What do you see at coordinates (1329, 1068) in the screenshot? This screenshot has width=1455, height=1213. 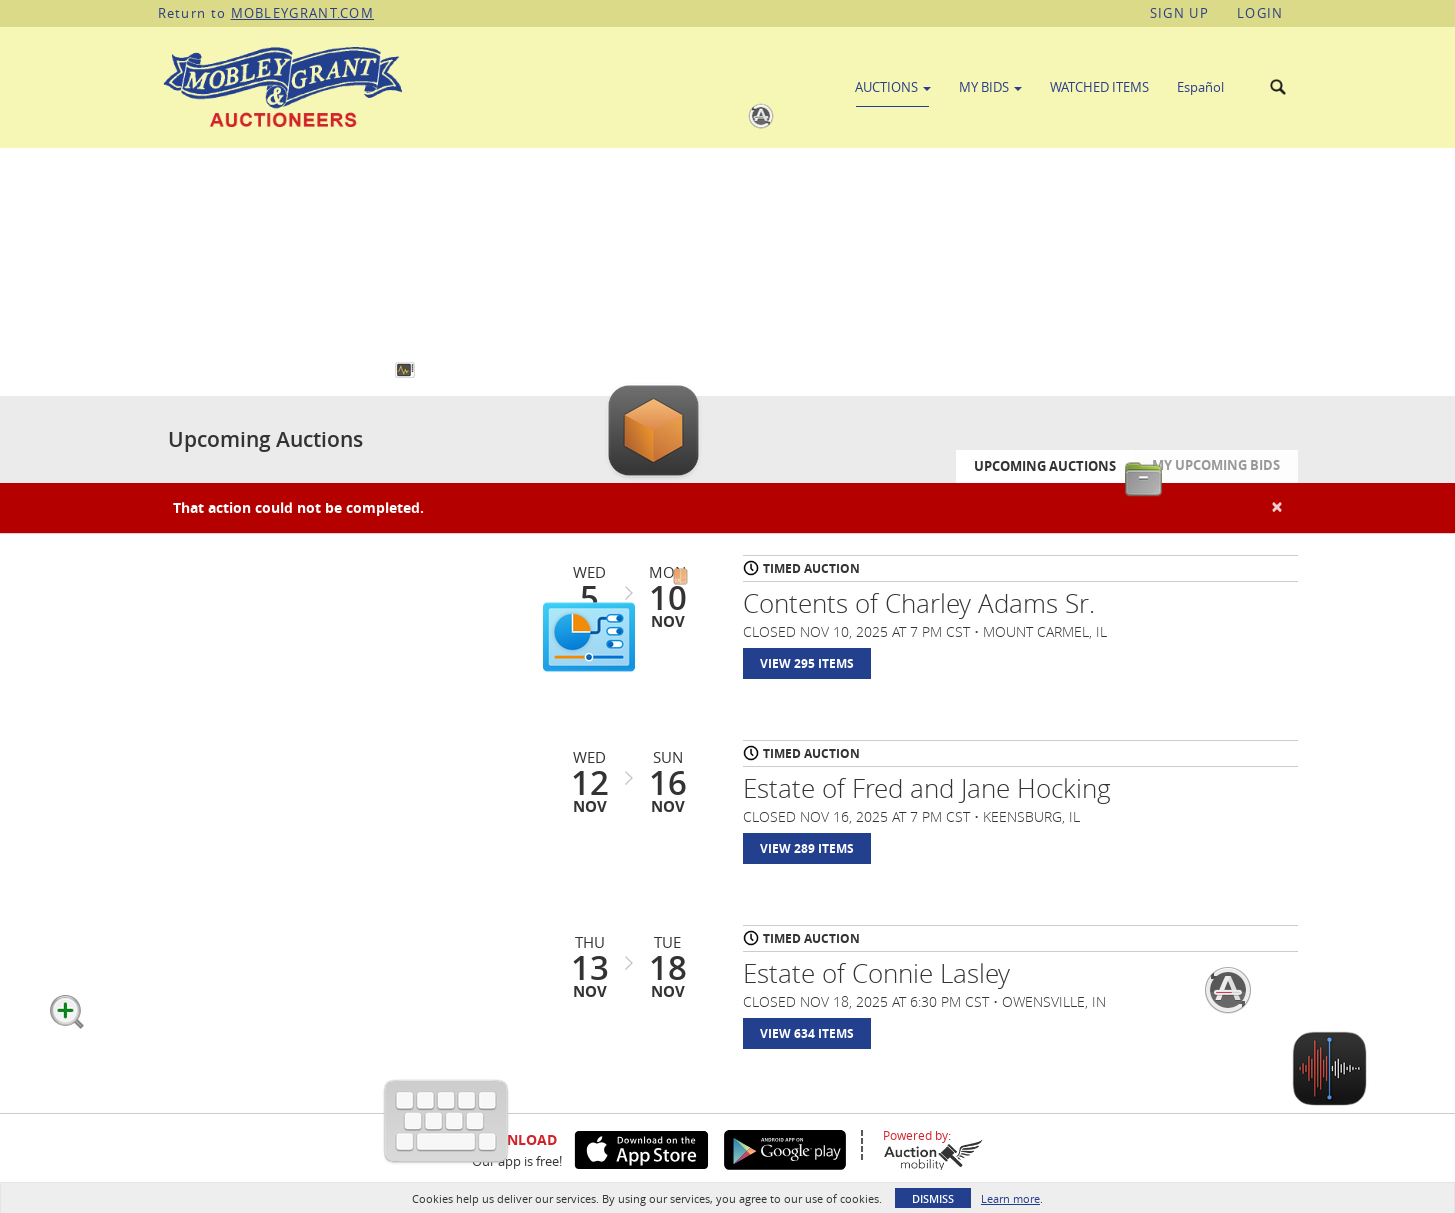 I see `open voice memos app` at bounding box center [1329, 1068].